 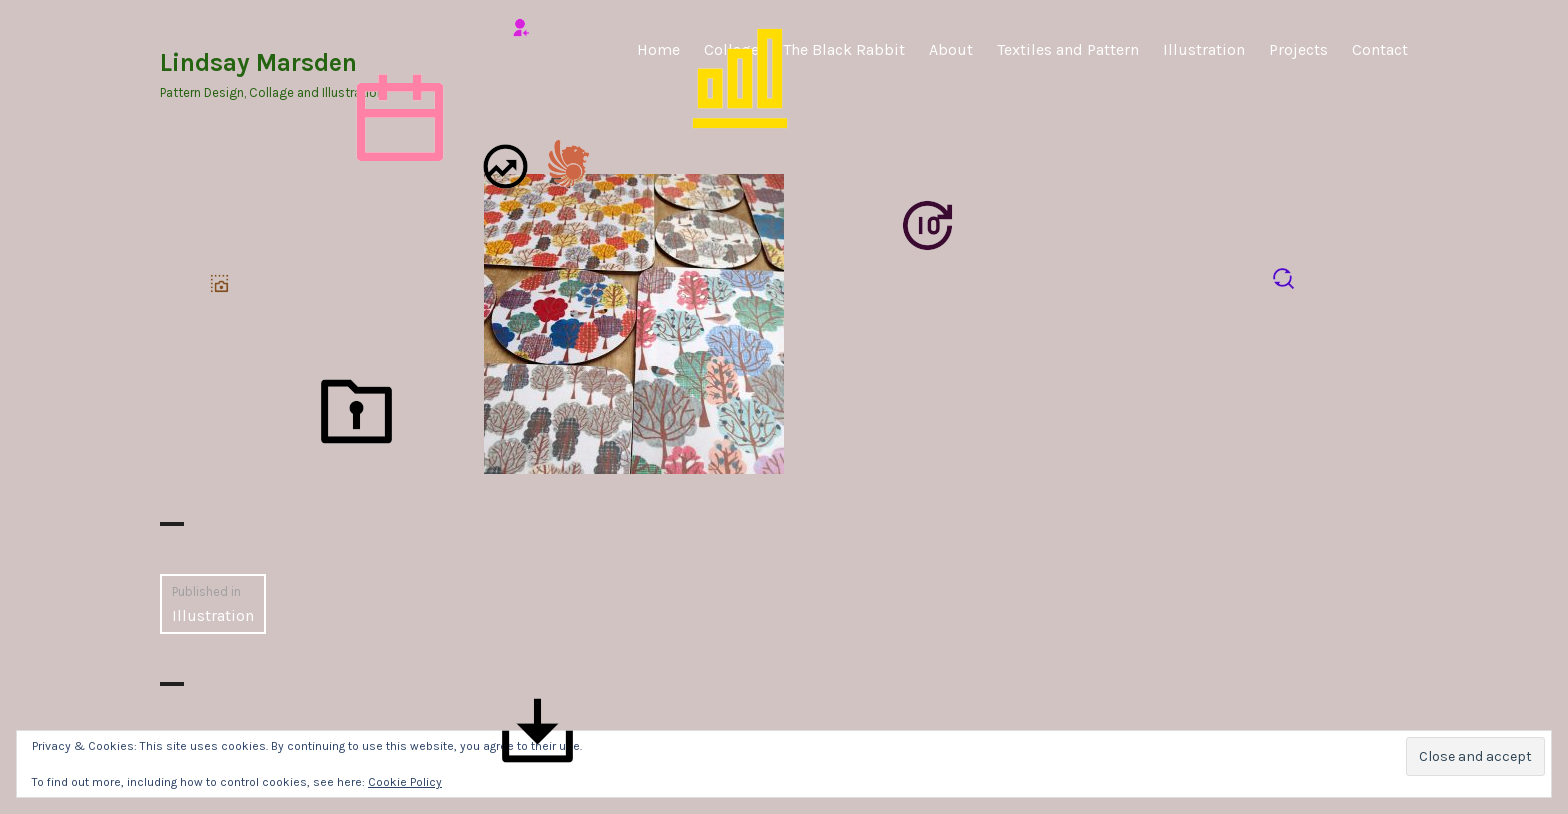 I want to click on capture a screenshot of the current screen, so click(x=219, y=283).